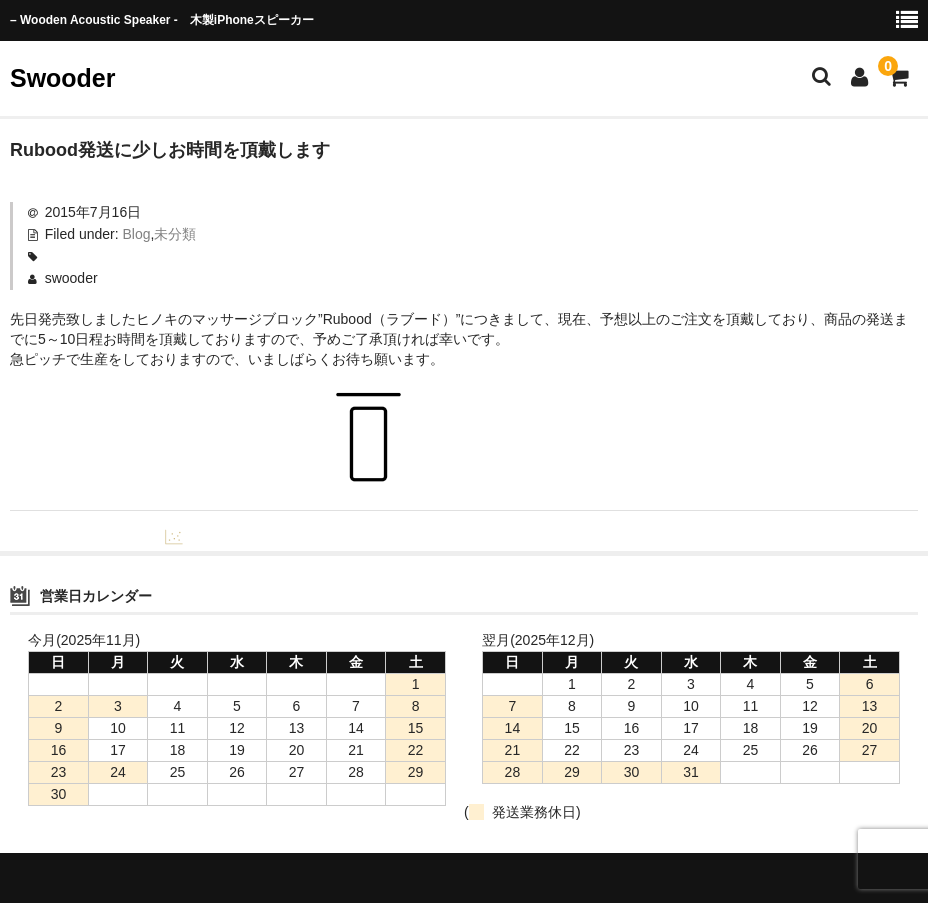 This screenshot has width=928, height=903. What do you see at coordinates (368, 435) in the screenshot?
I see `align object to top edge` at bounding box center [368, 435].